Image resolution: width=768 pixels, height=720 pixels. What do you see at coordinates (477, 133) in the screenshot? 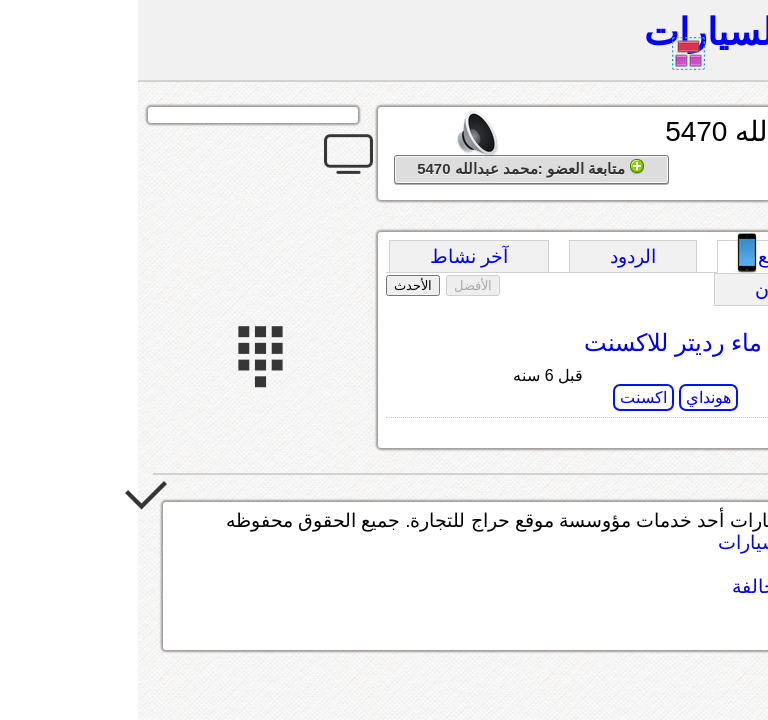
I see `adjust speaker or audio output settings` at bounding box center [477, 133].